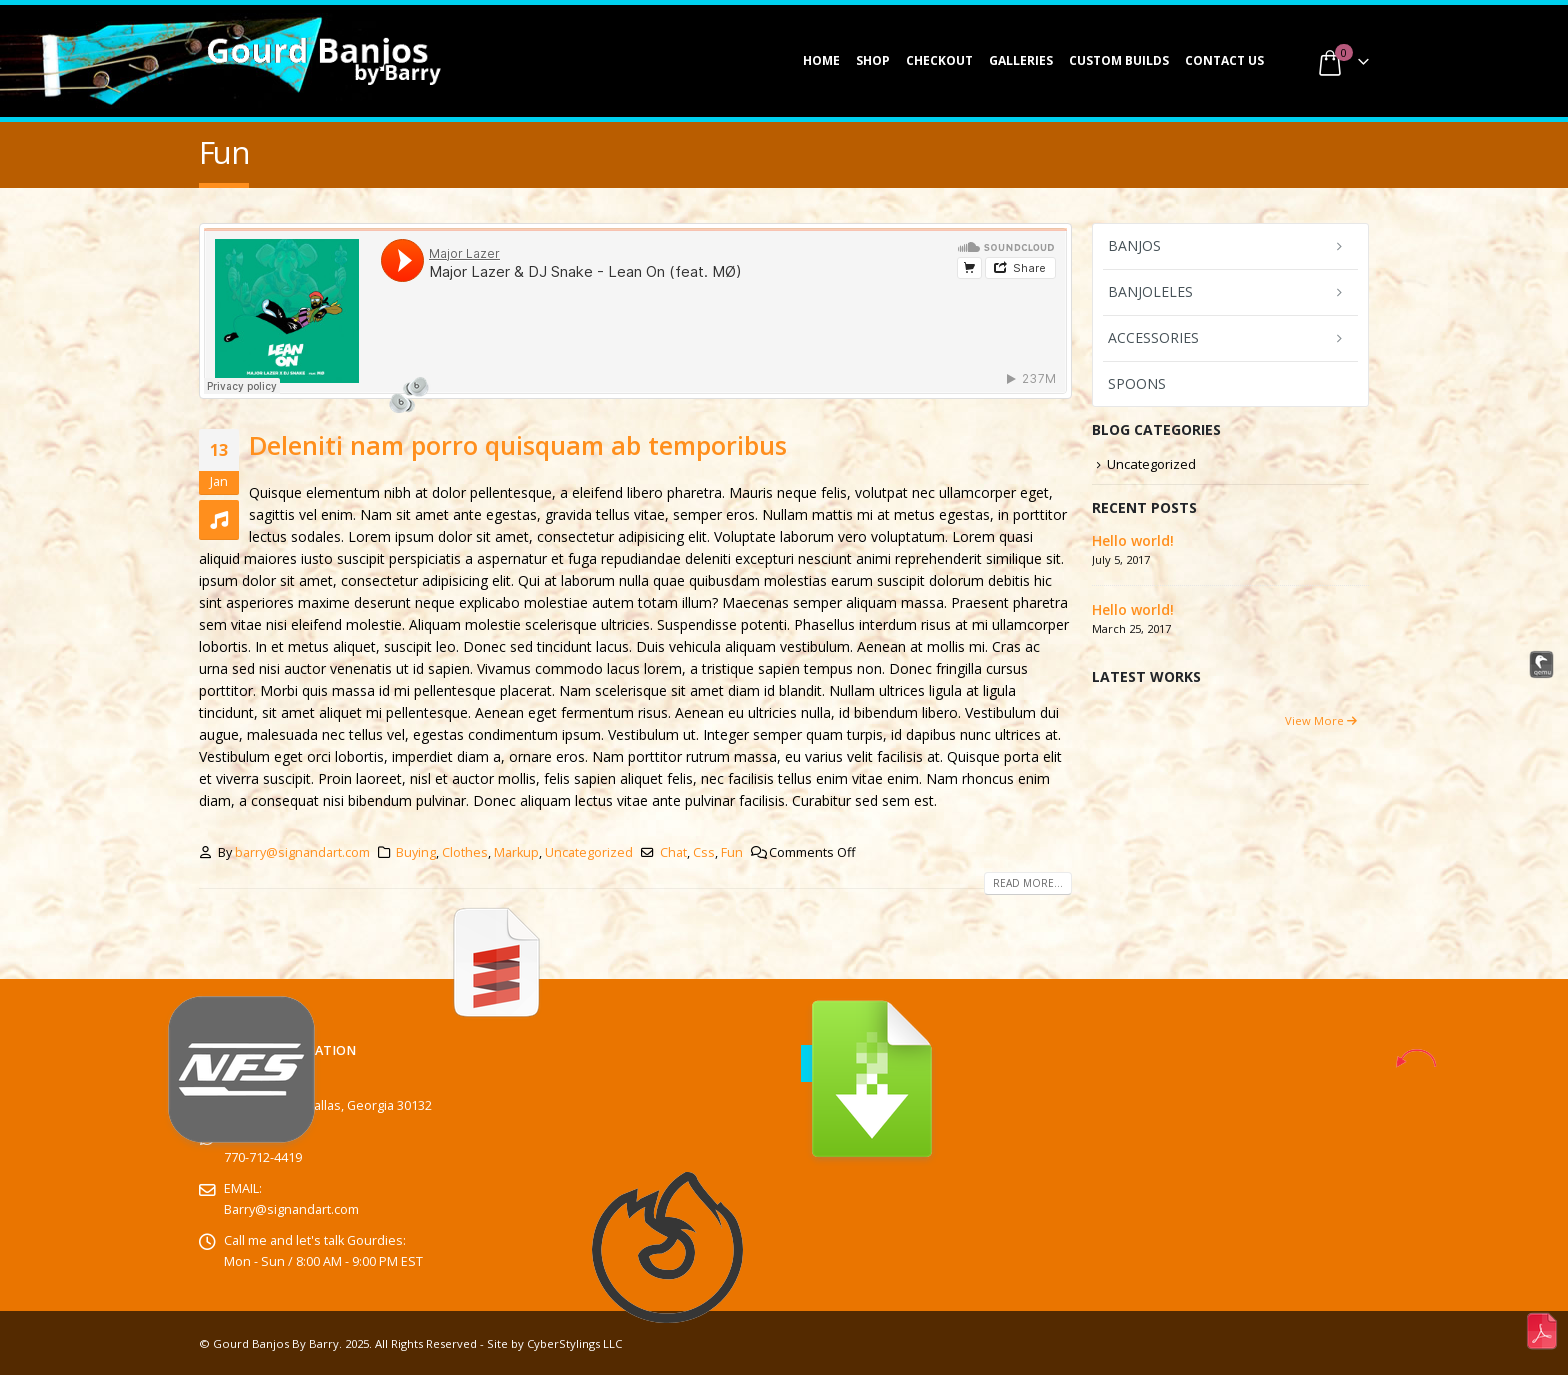 This screenshot has height=1375, width=1568. Describe the element at coordinates (667, 1247) in the screenshot. I see `open firefox browser` at that location.